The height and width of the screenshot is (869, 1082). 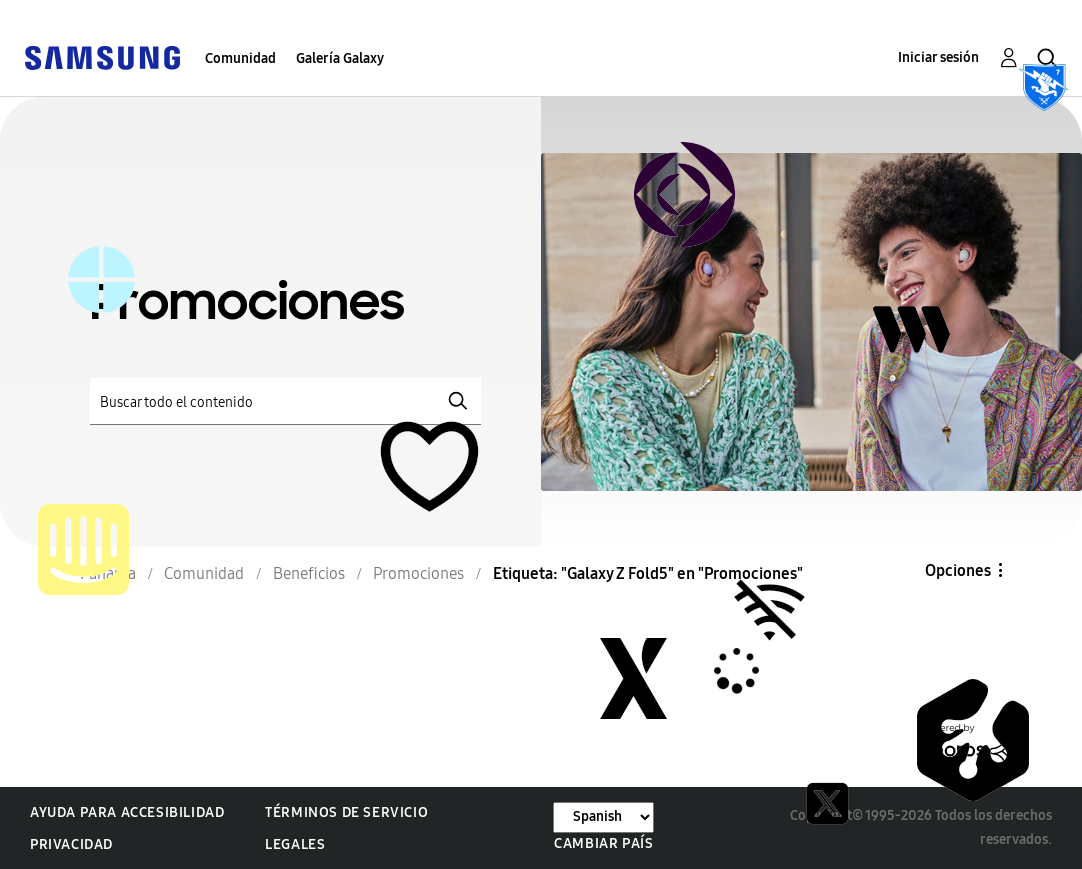 I want to click on thirdweb platform logo, so click(x=911, y=329).